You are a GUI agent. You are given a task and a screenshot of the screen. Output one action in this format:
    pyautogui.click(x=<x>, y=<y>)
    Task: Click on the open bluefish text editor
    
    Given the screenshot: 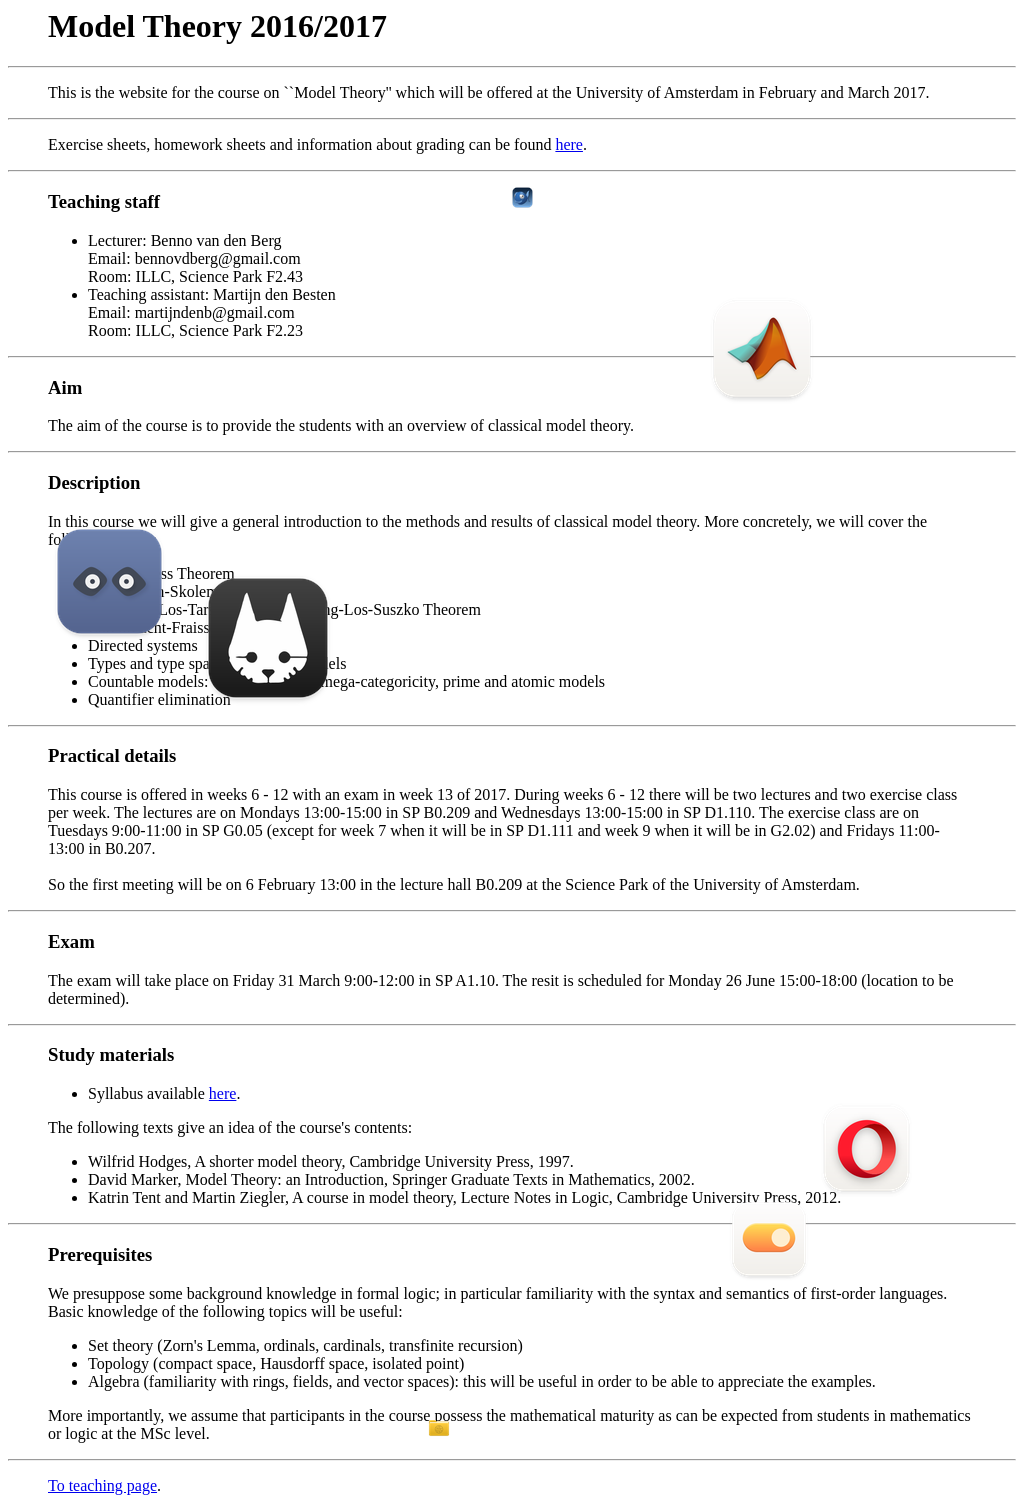 What is the action you would take?
    pyautogui.click(x=522, y=197)
    